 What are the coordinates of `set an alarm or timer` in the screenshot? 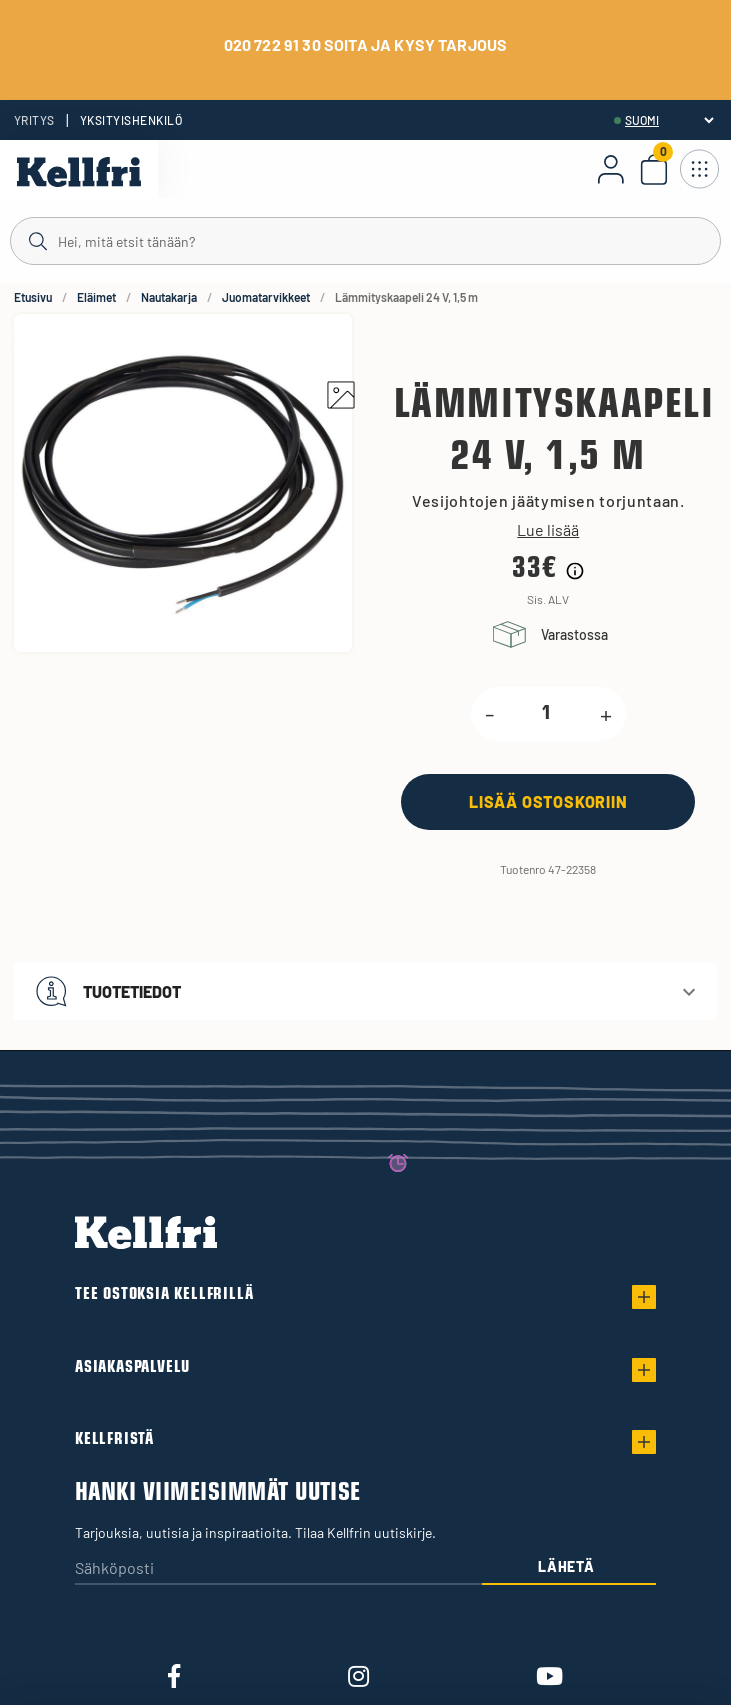 It's located at (398, 1163).